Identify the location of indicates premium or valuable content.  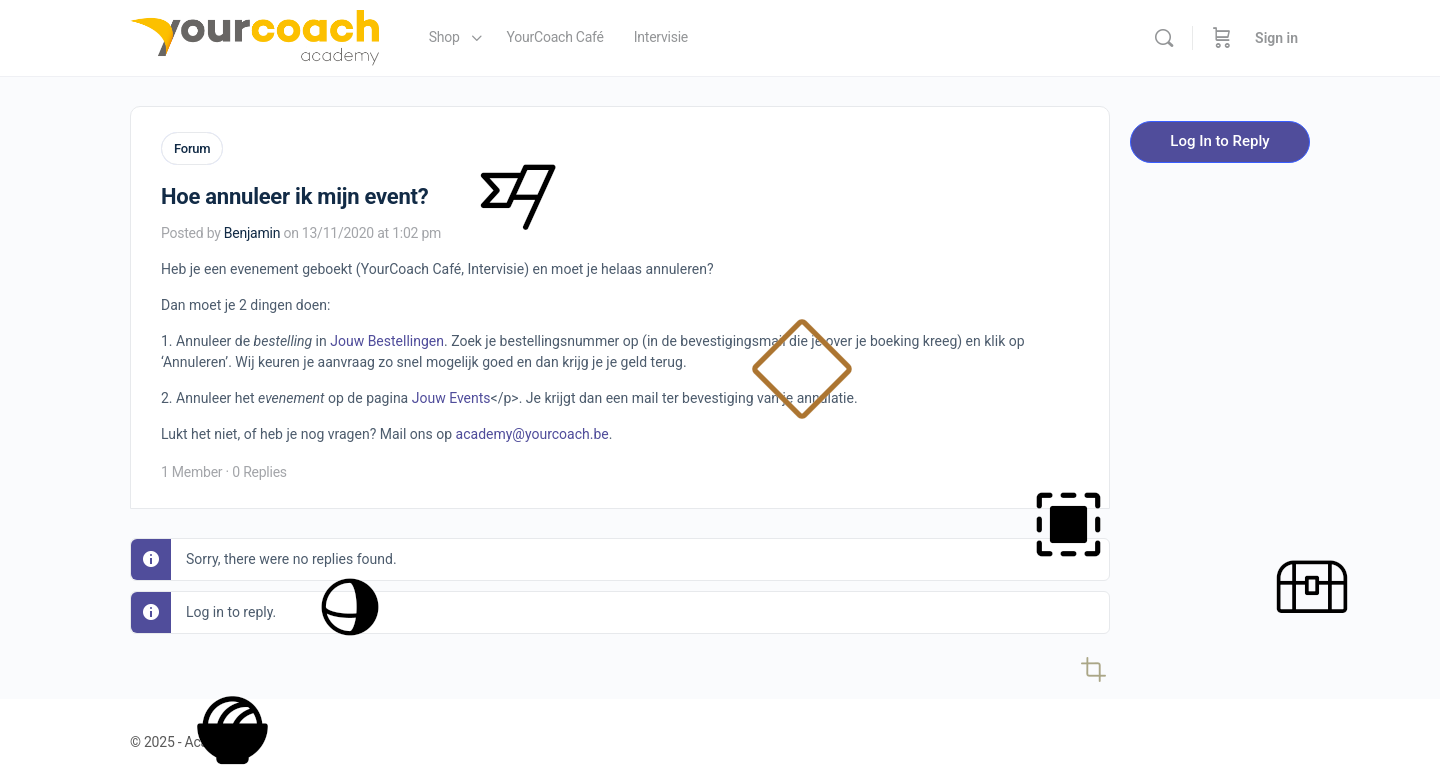
(802, 369).